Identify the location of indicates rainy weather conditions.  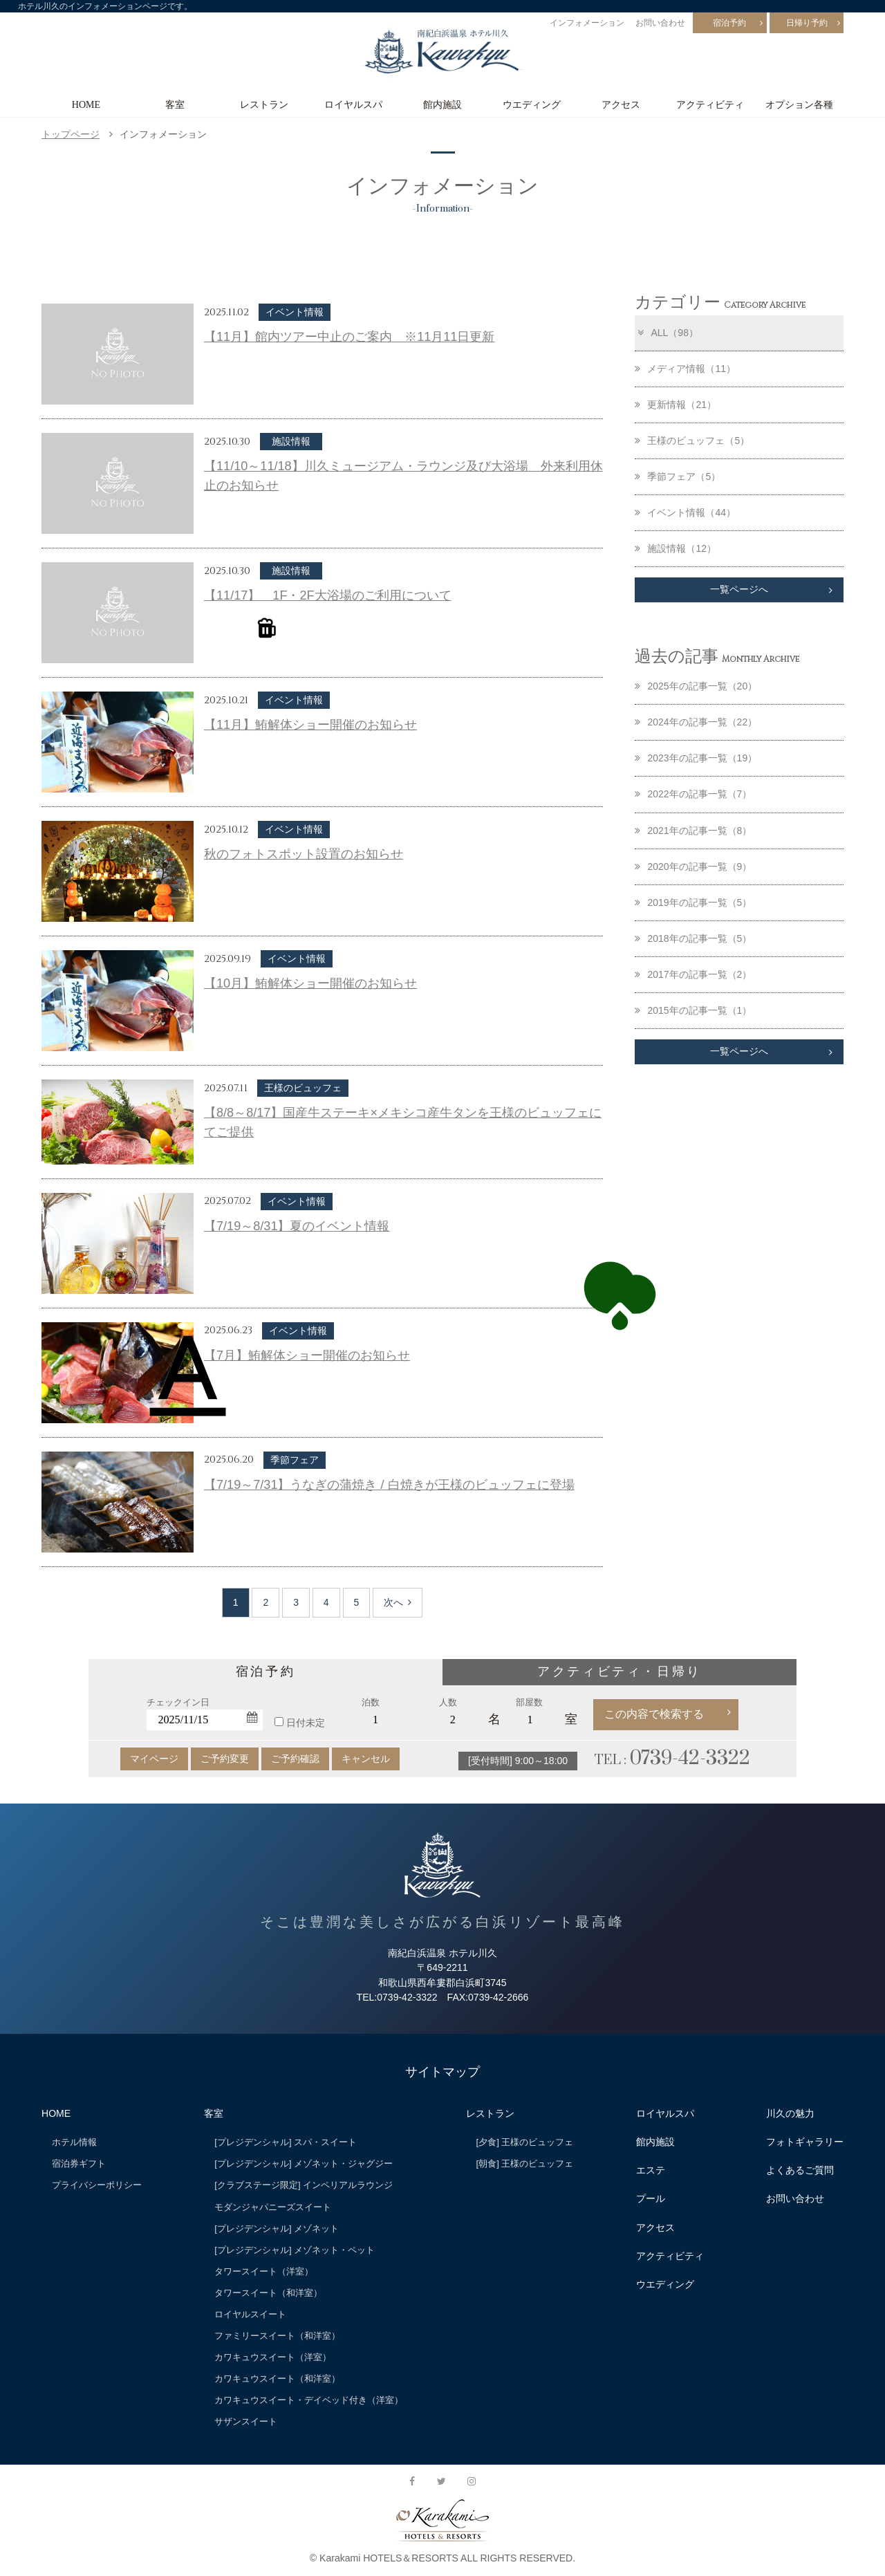
(620, 1294).